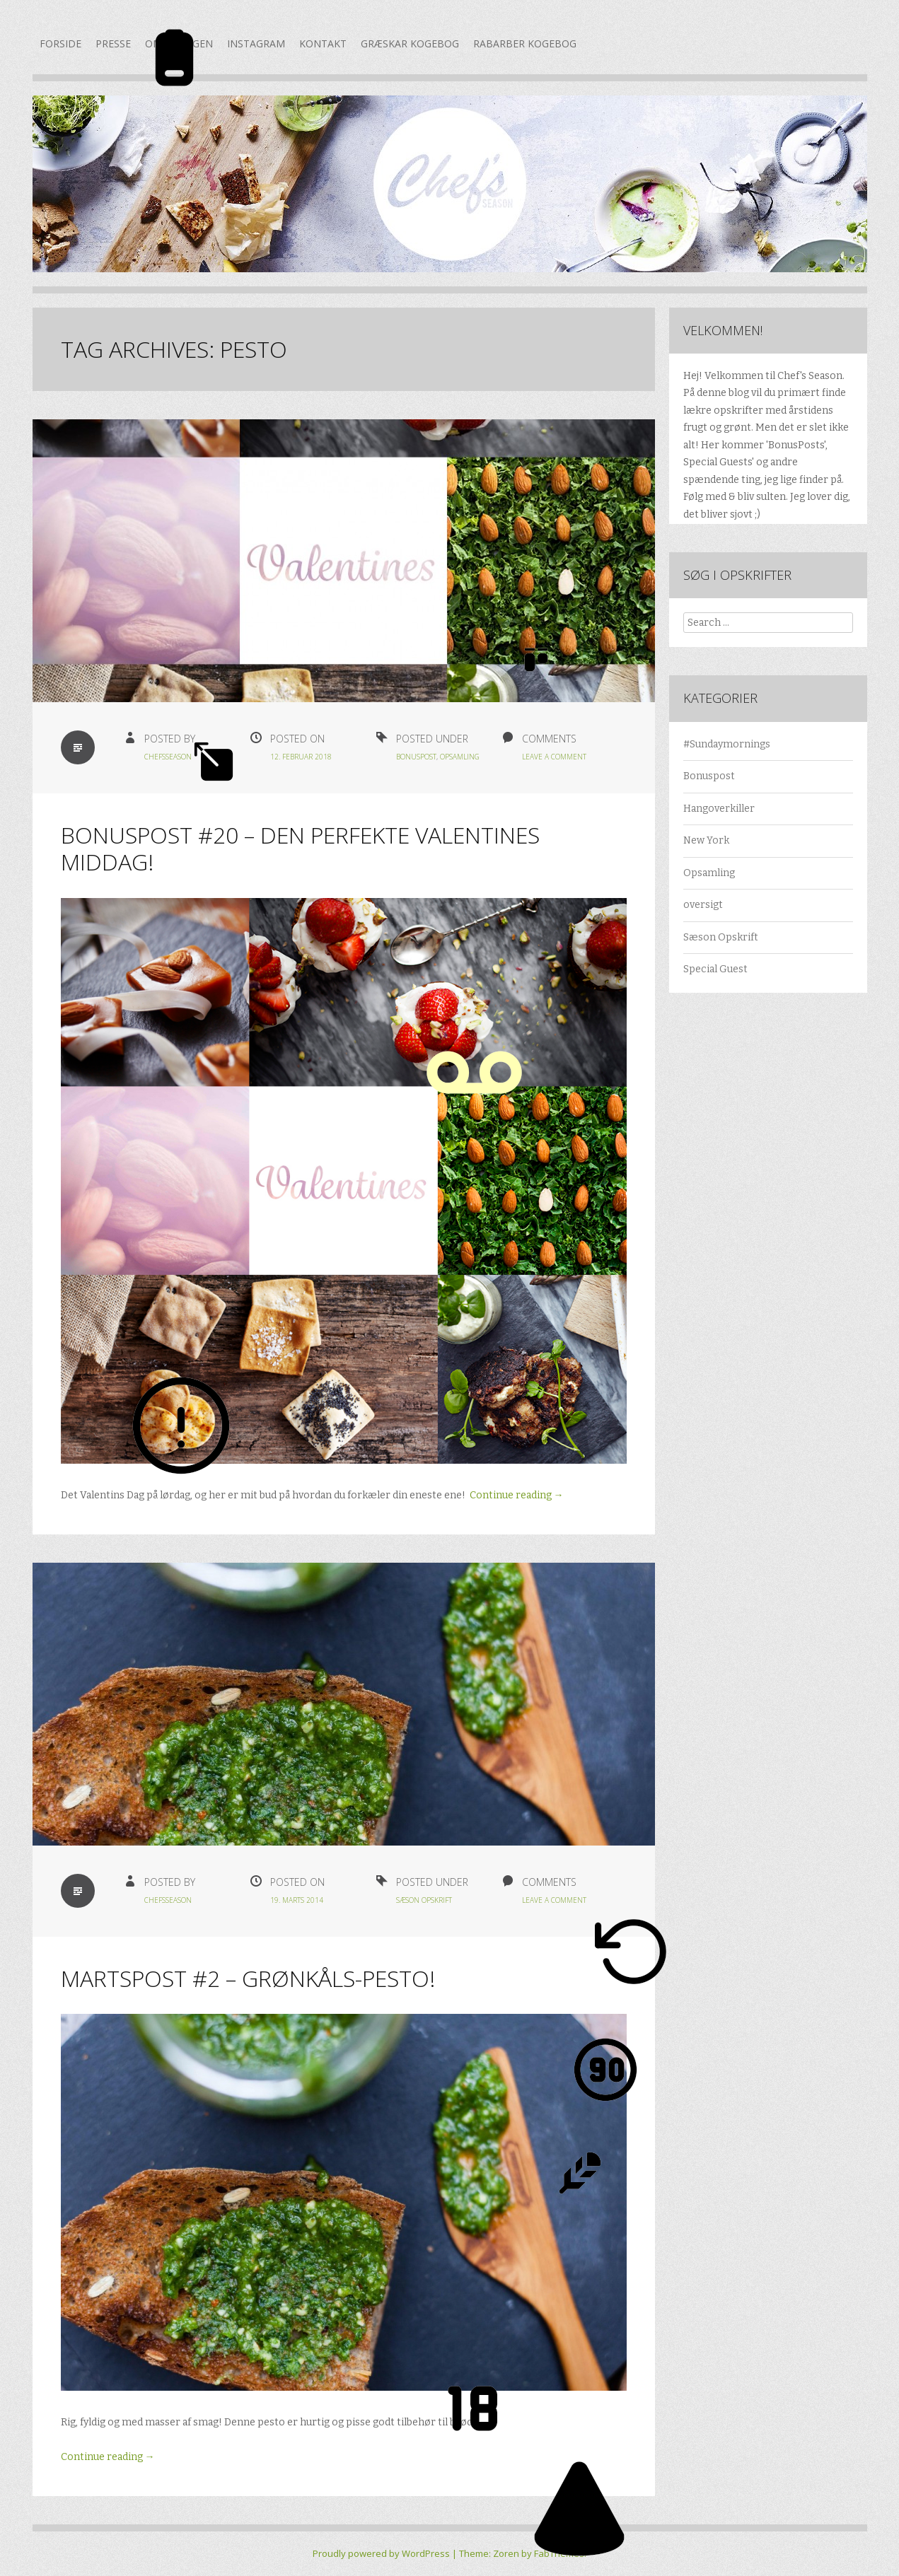 The width and height of the screenshot is (899, 2576). I want to click on indicates low battery level, so click(174, 57).